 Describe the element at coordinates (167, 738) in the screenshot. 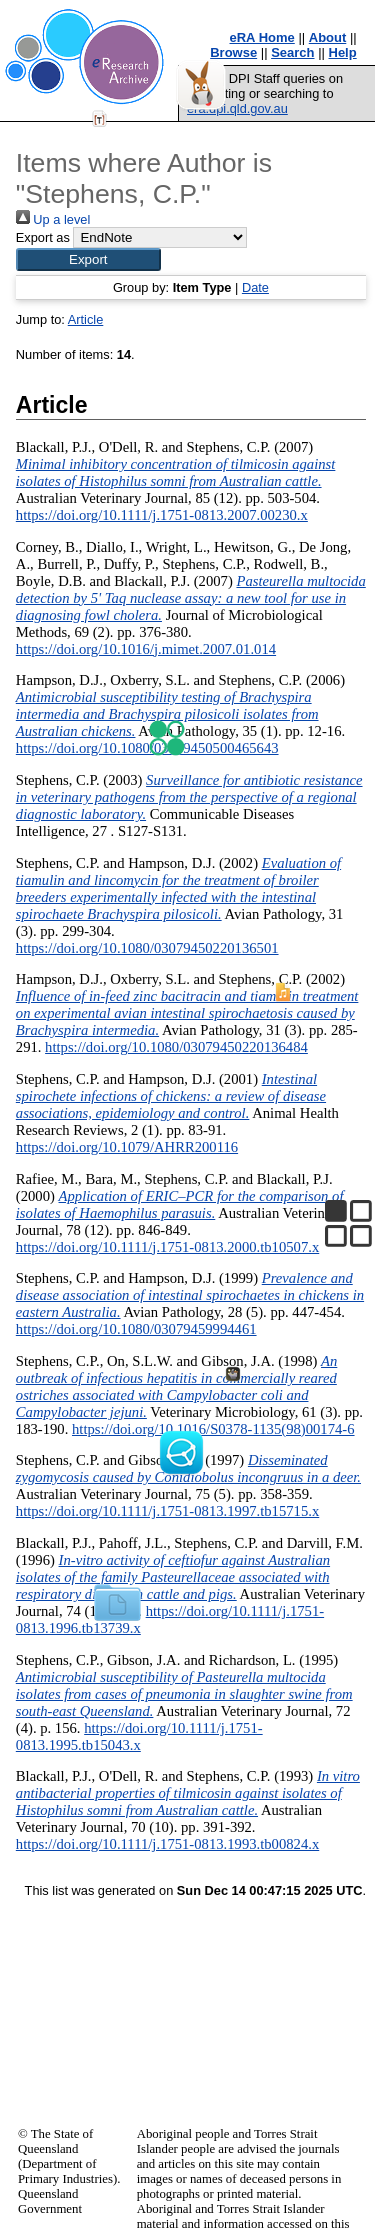

I see `launch the reversi board game app` at that location.